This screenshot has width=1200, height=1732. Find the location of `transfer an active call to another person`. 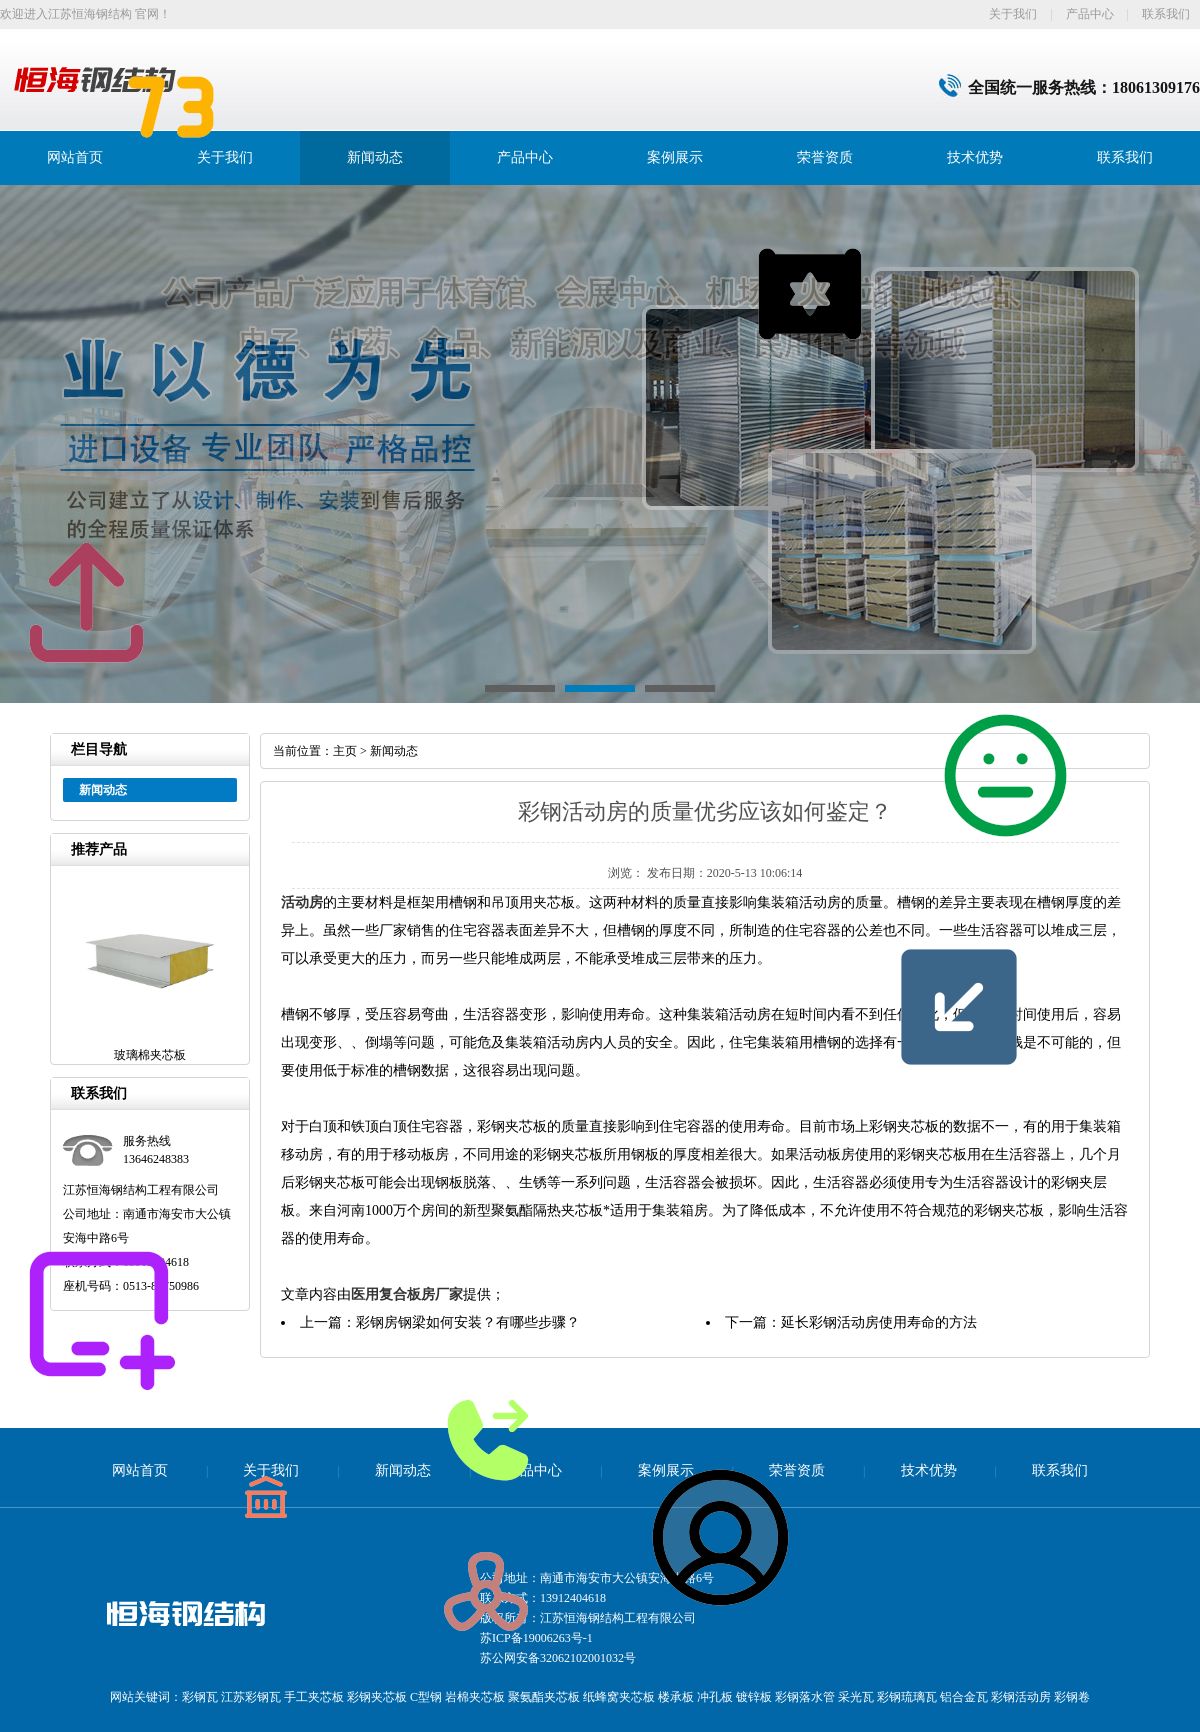

transfer an active call to another person is located at coordinates (489, 1438).